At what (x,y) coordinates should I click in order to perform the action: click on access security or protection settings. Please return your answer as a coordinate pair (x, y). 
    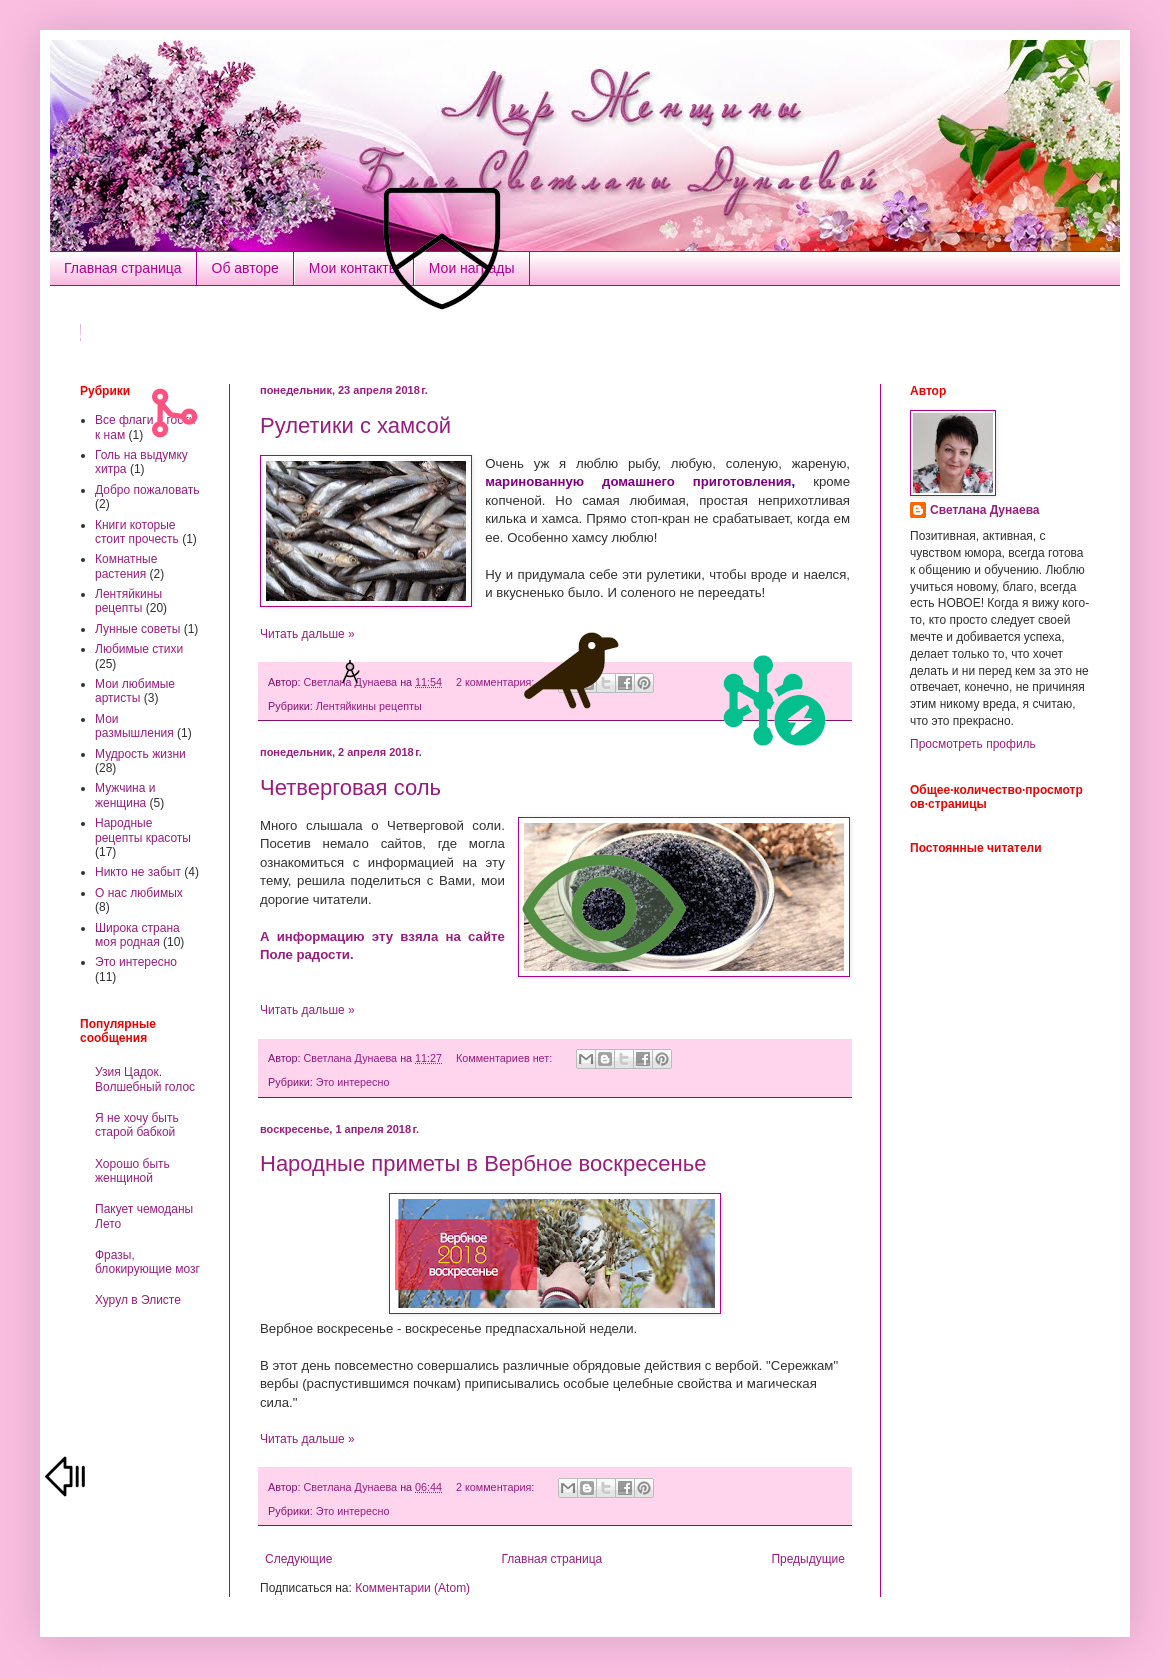
    Looking at the image, I should click on (442, 241).